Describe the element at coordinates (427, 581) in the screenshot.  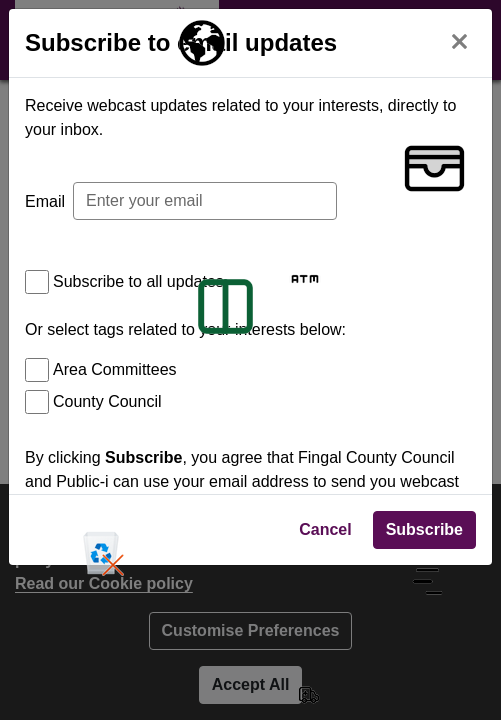
I see `view gantt chart or project timeline` at that location.